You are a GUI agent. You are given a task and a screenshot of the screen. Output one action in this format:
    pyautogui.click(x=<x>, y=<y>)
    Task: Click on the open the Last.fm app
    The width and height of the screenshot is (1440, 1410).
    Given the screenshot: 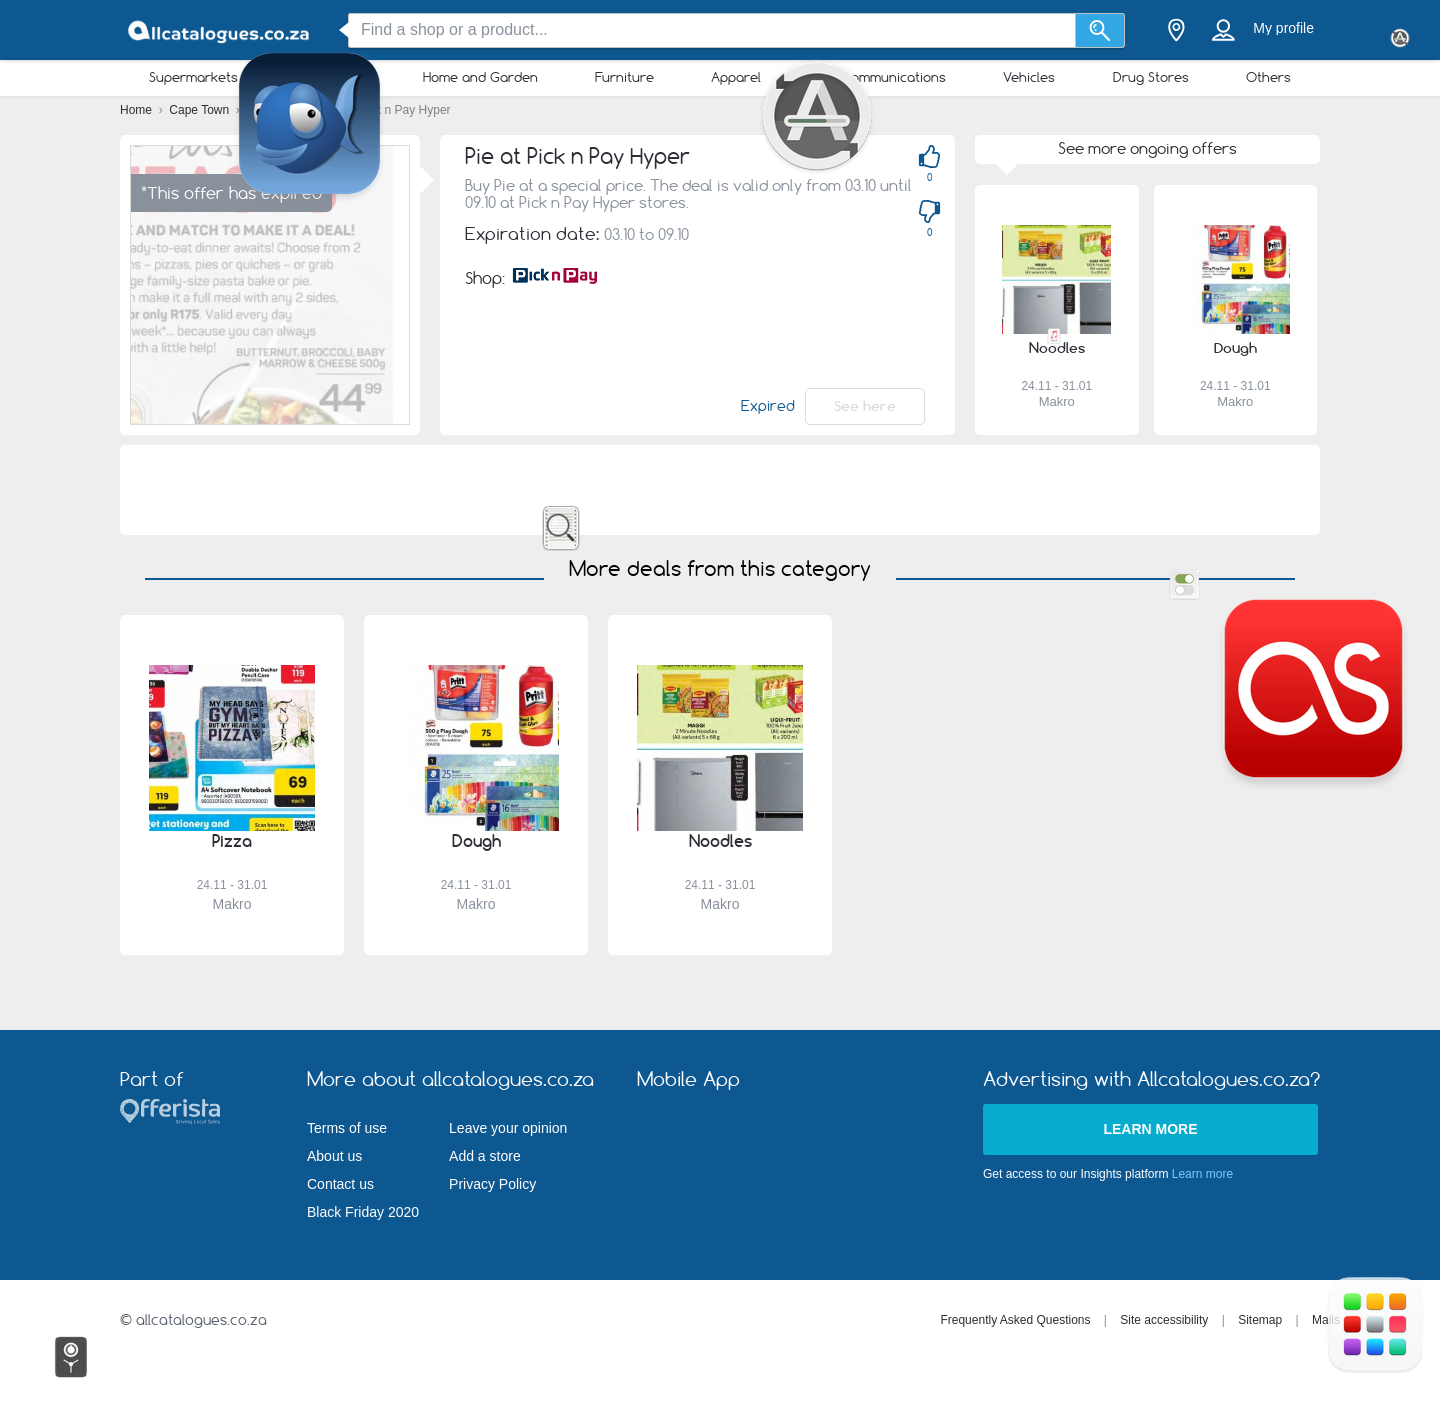 What is the action you would take?
    pyautogui.click(x=1313, y=688)
    